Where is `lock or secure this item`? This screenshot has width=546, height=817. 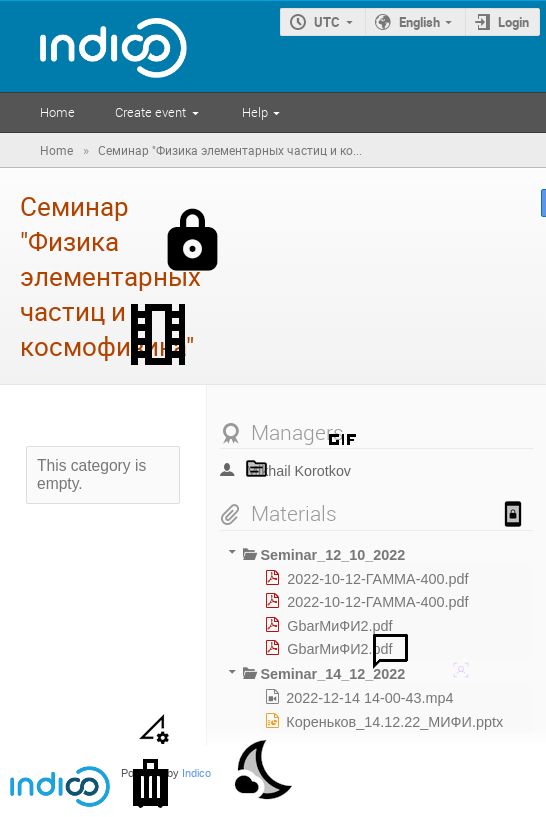 lock or secure this item is located at coordinates (192, 239).